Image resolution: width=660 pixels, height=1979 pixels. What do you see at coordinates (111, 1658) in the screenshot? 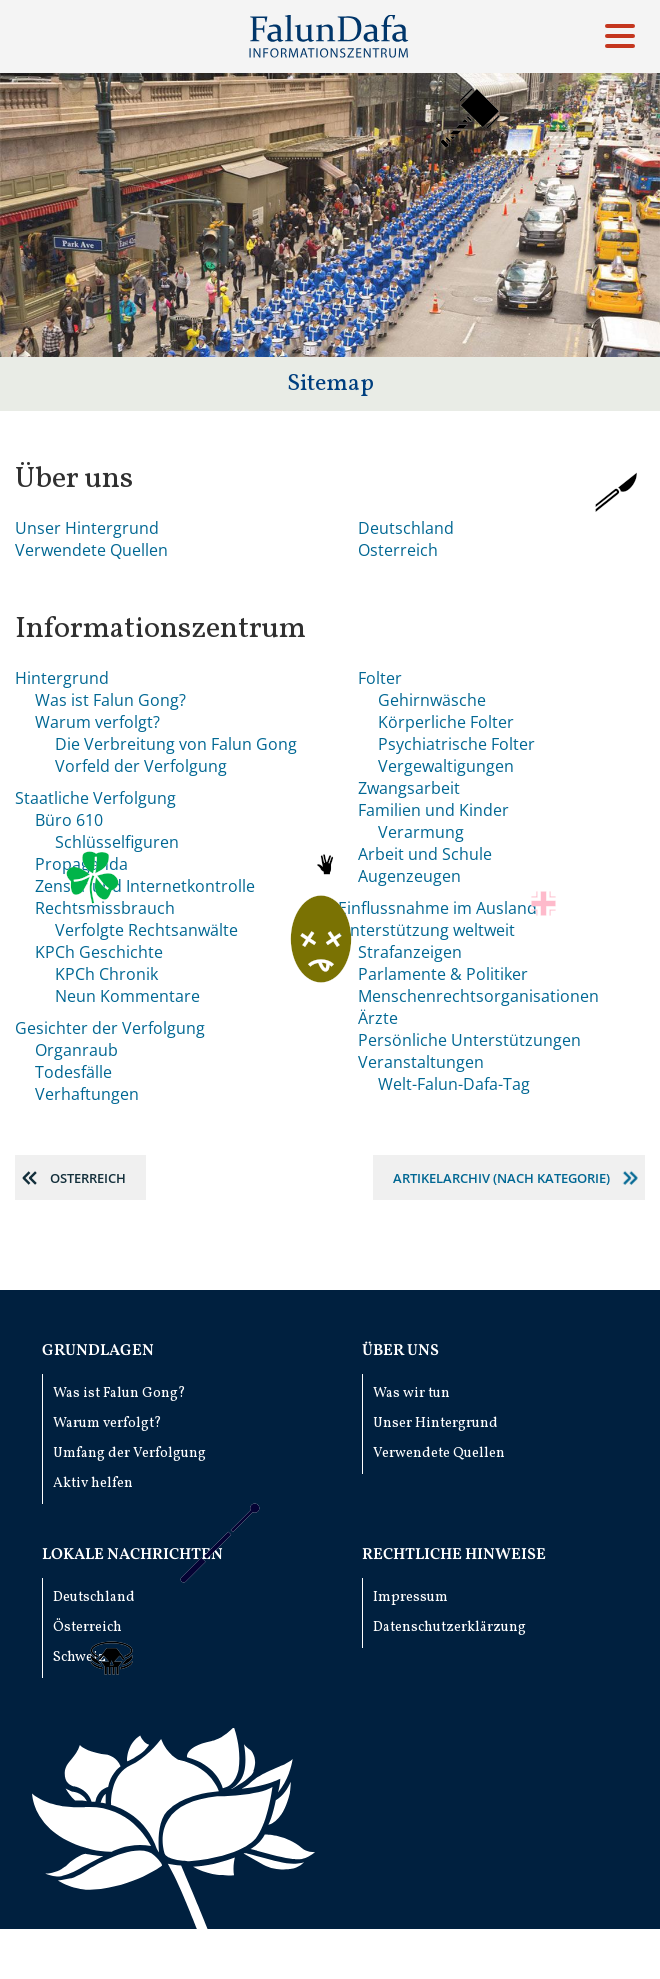
I see `select a skull emblem or signet for your profile` at bounding box center [111, 1658].